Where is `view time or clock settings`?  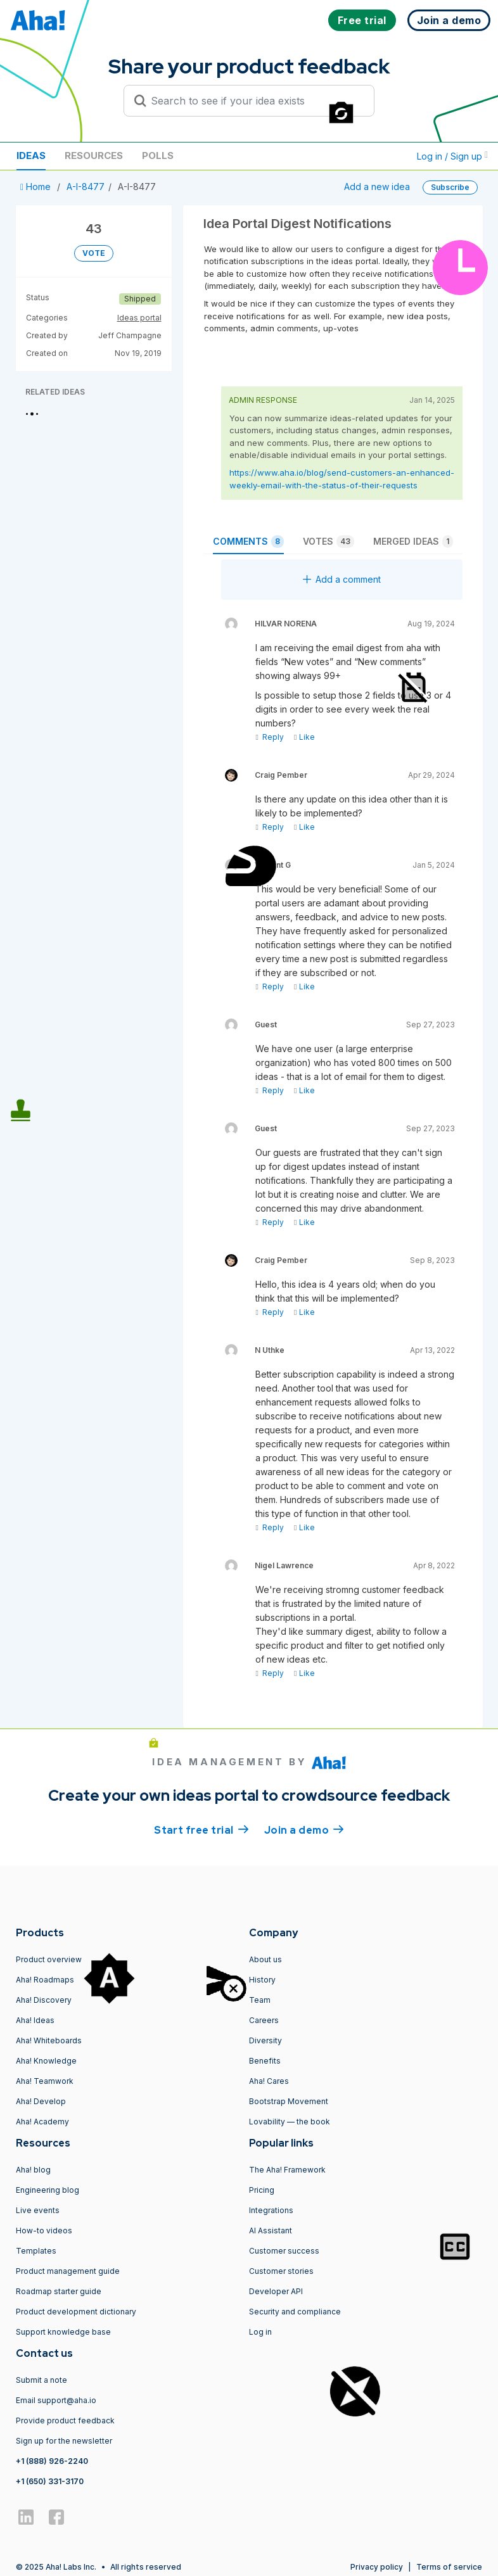 view time or clock settings is located at coordinates (460, 267).